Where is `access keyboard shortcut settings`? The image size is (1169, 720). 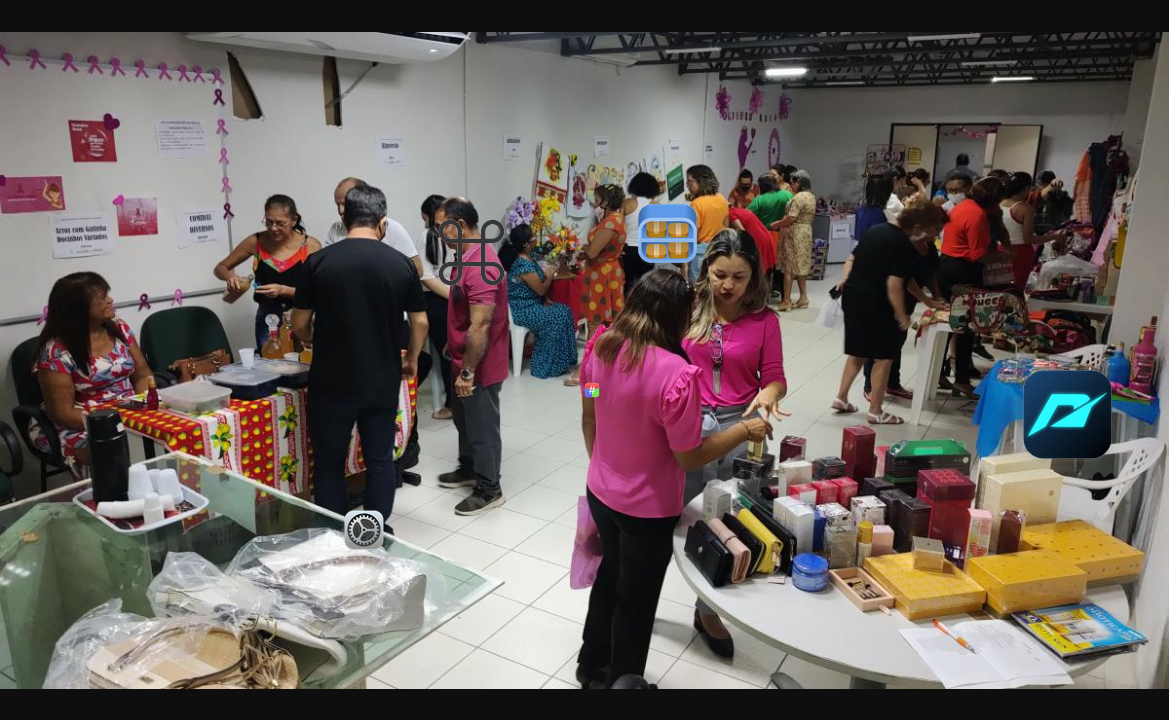 access keyboard shortcut settings is located at coordinates (471, 252).